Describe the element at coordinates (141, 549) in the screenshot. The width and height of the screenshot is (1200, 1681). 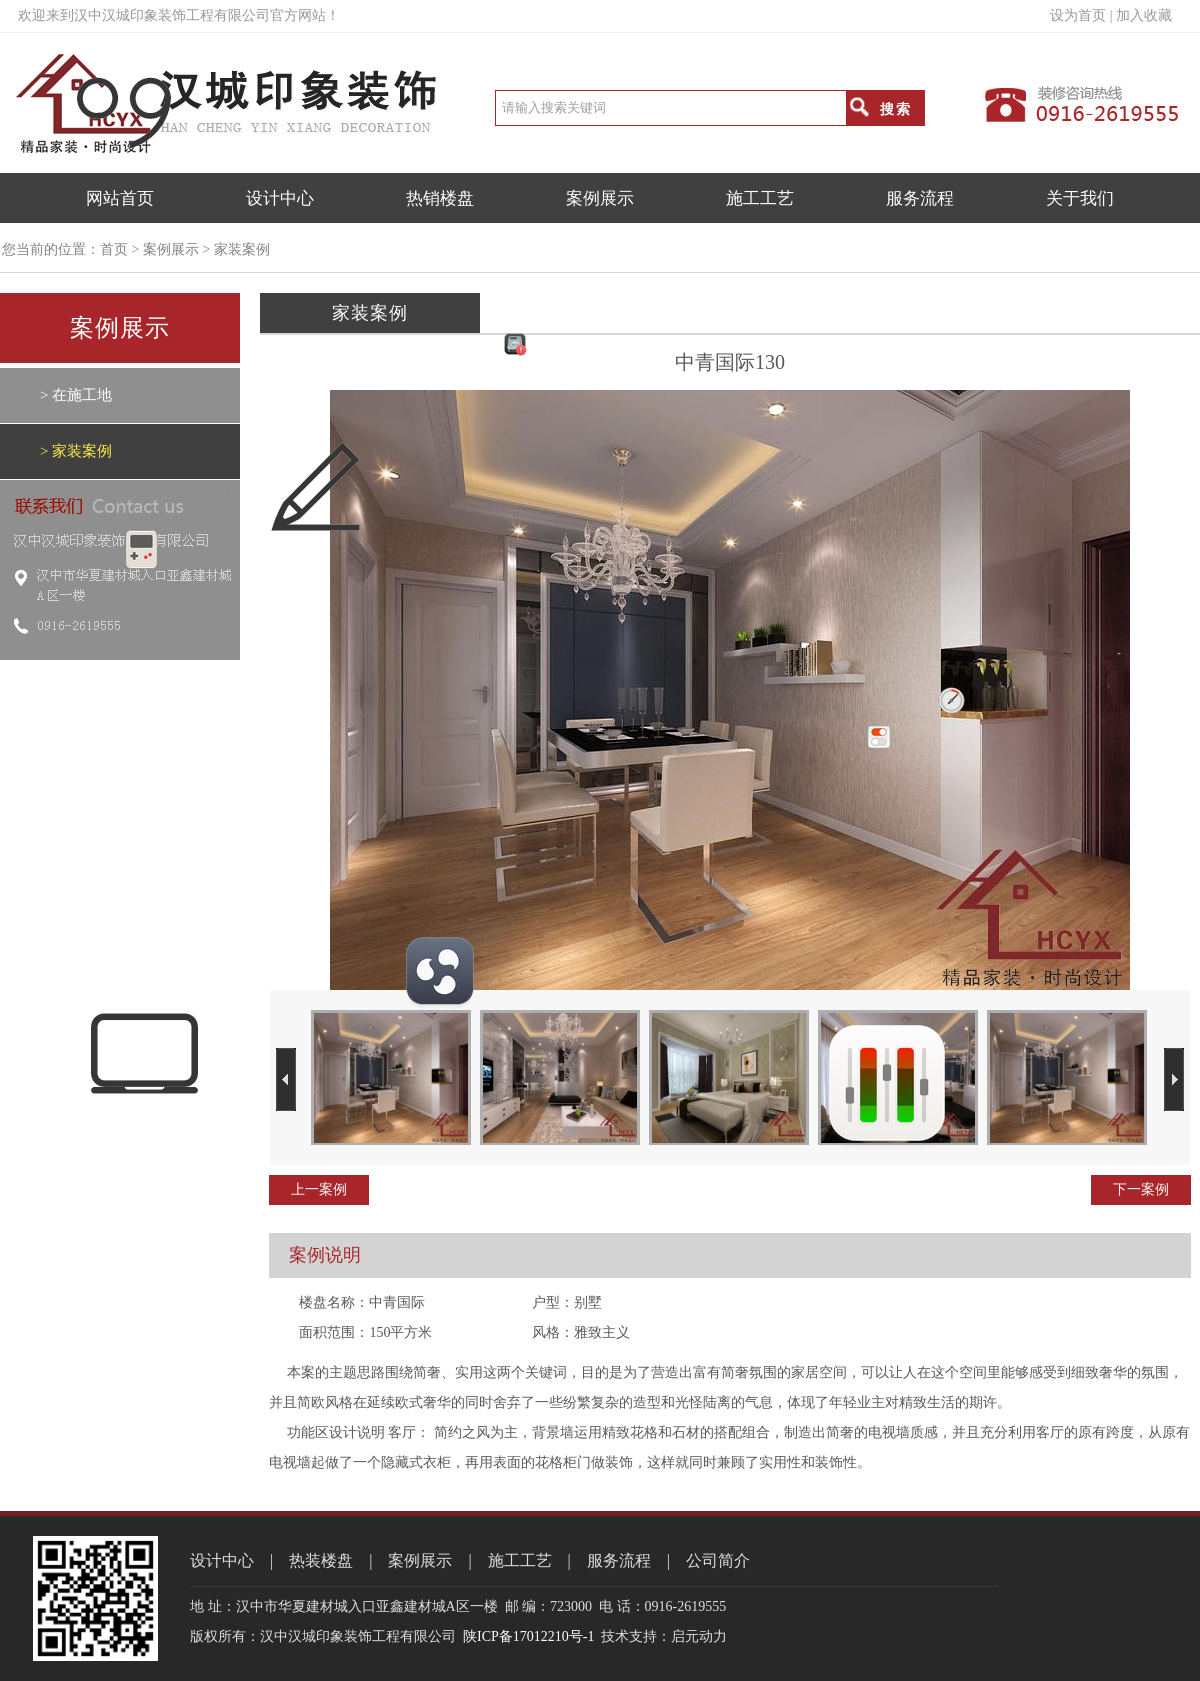
I see `open the games application` at that location.